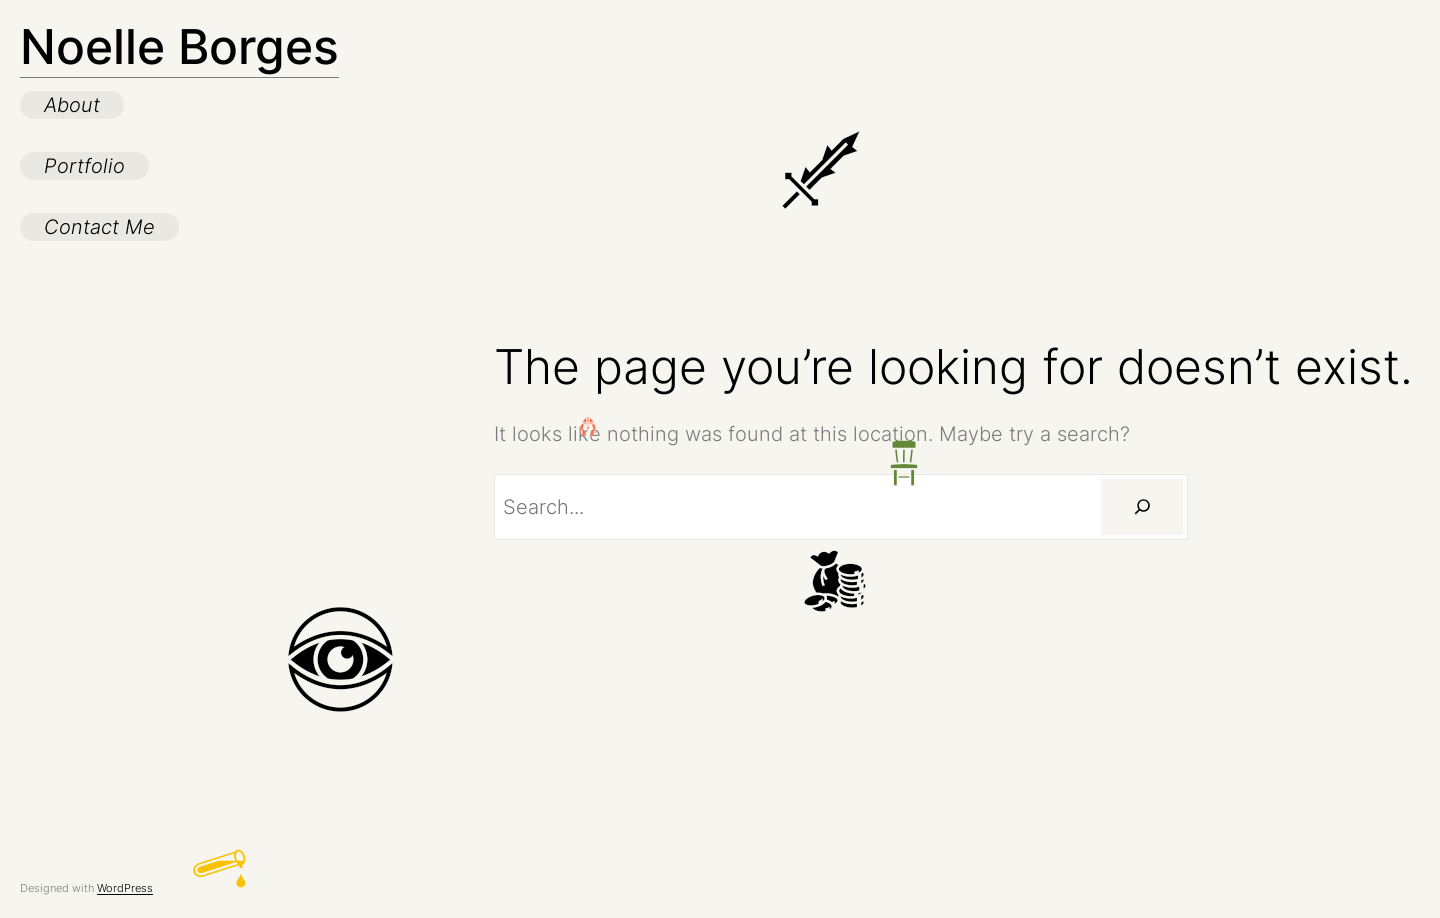 The image size is (1440, 918). Describe the element at coordinates (835, 581) in the screenshot. I see `view your in-game currency balance` at that location.